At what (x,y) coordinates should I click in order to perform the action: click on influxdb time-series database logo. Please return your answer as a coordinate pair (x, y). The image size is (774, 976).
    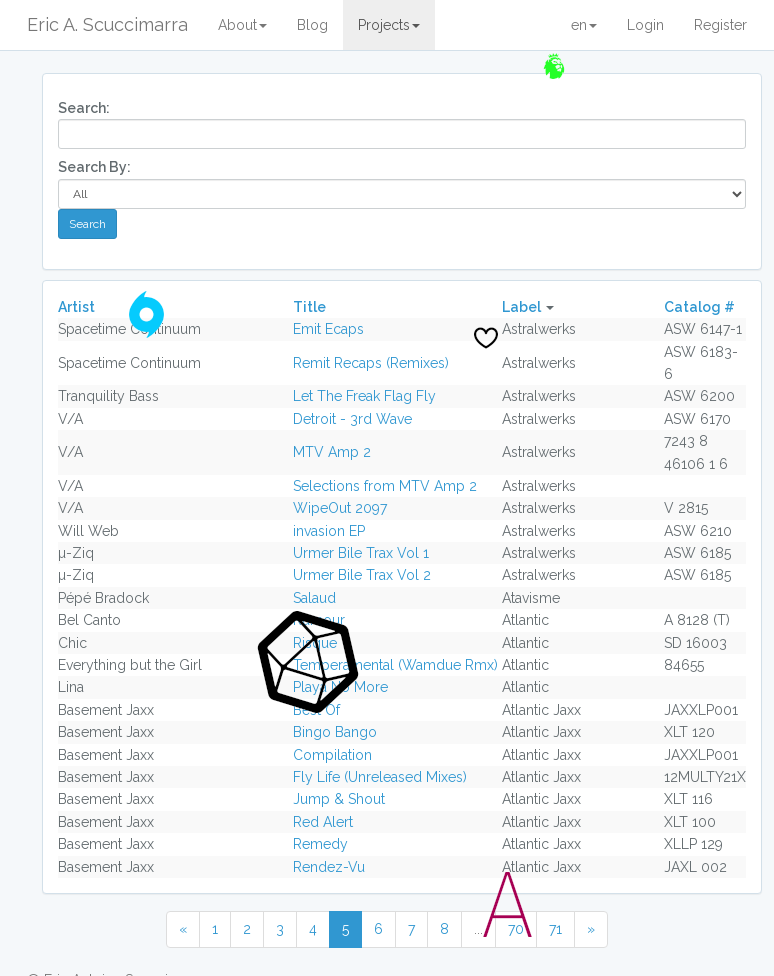
    Looking at the image, I should click on (308, 662).